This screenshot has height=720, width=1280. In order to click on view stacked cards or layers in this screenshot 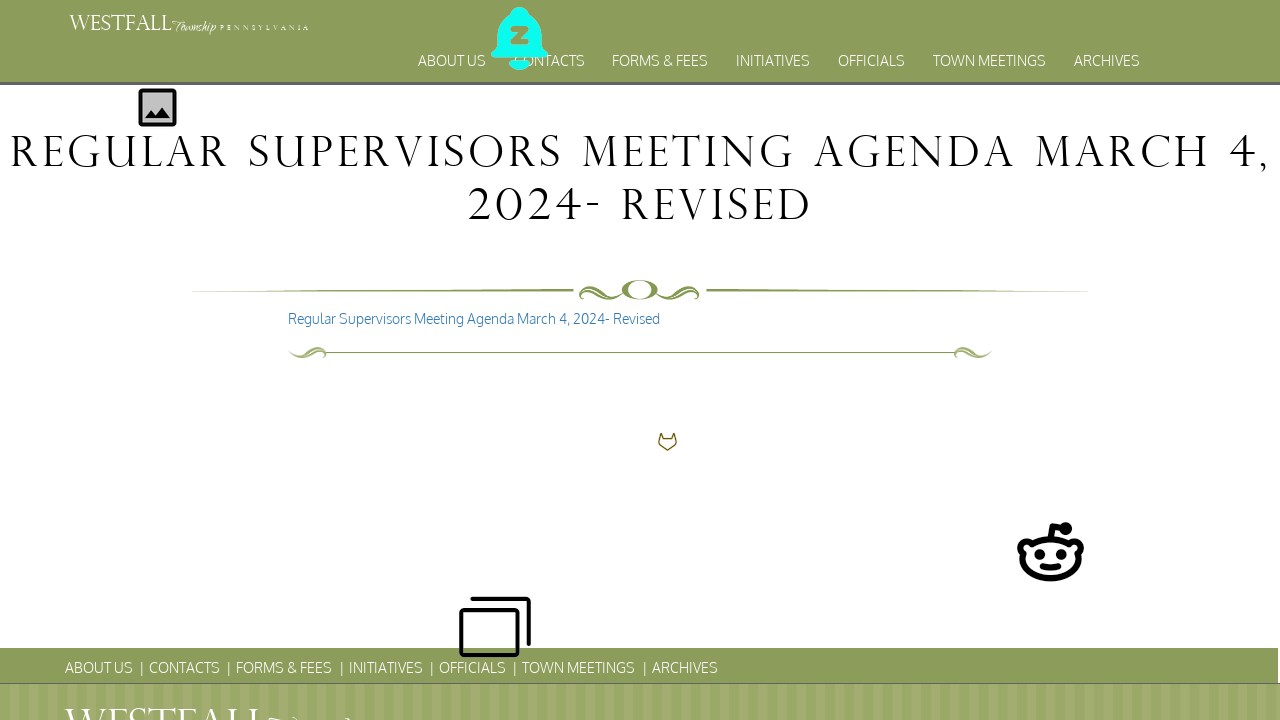, I will do `click(495, 627)`.